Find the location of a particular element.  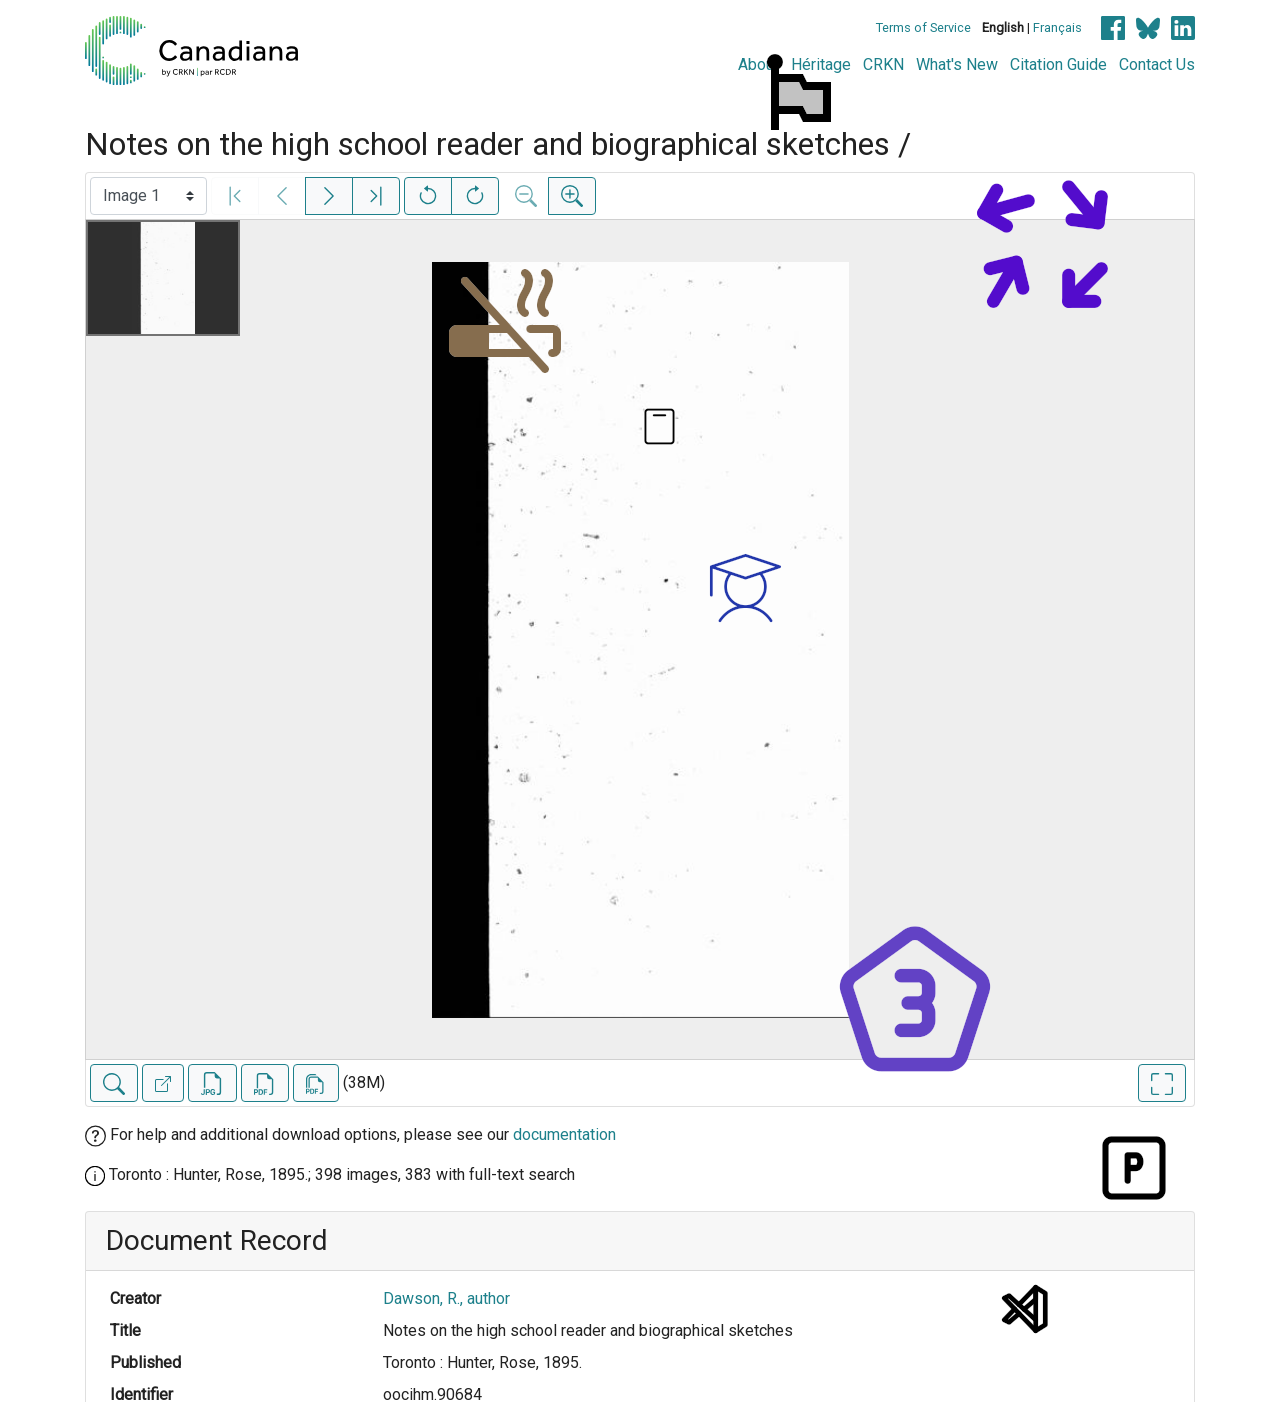

find nearby parking locations is located at coordinates (1134, 1168).